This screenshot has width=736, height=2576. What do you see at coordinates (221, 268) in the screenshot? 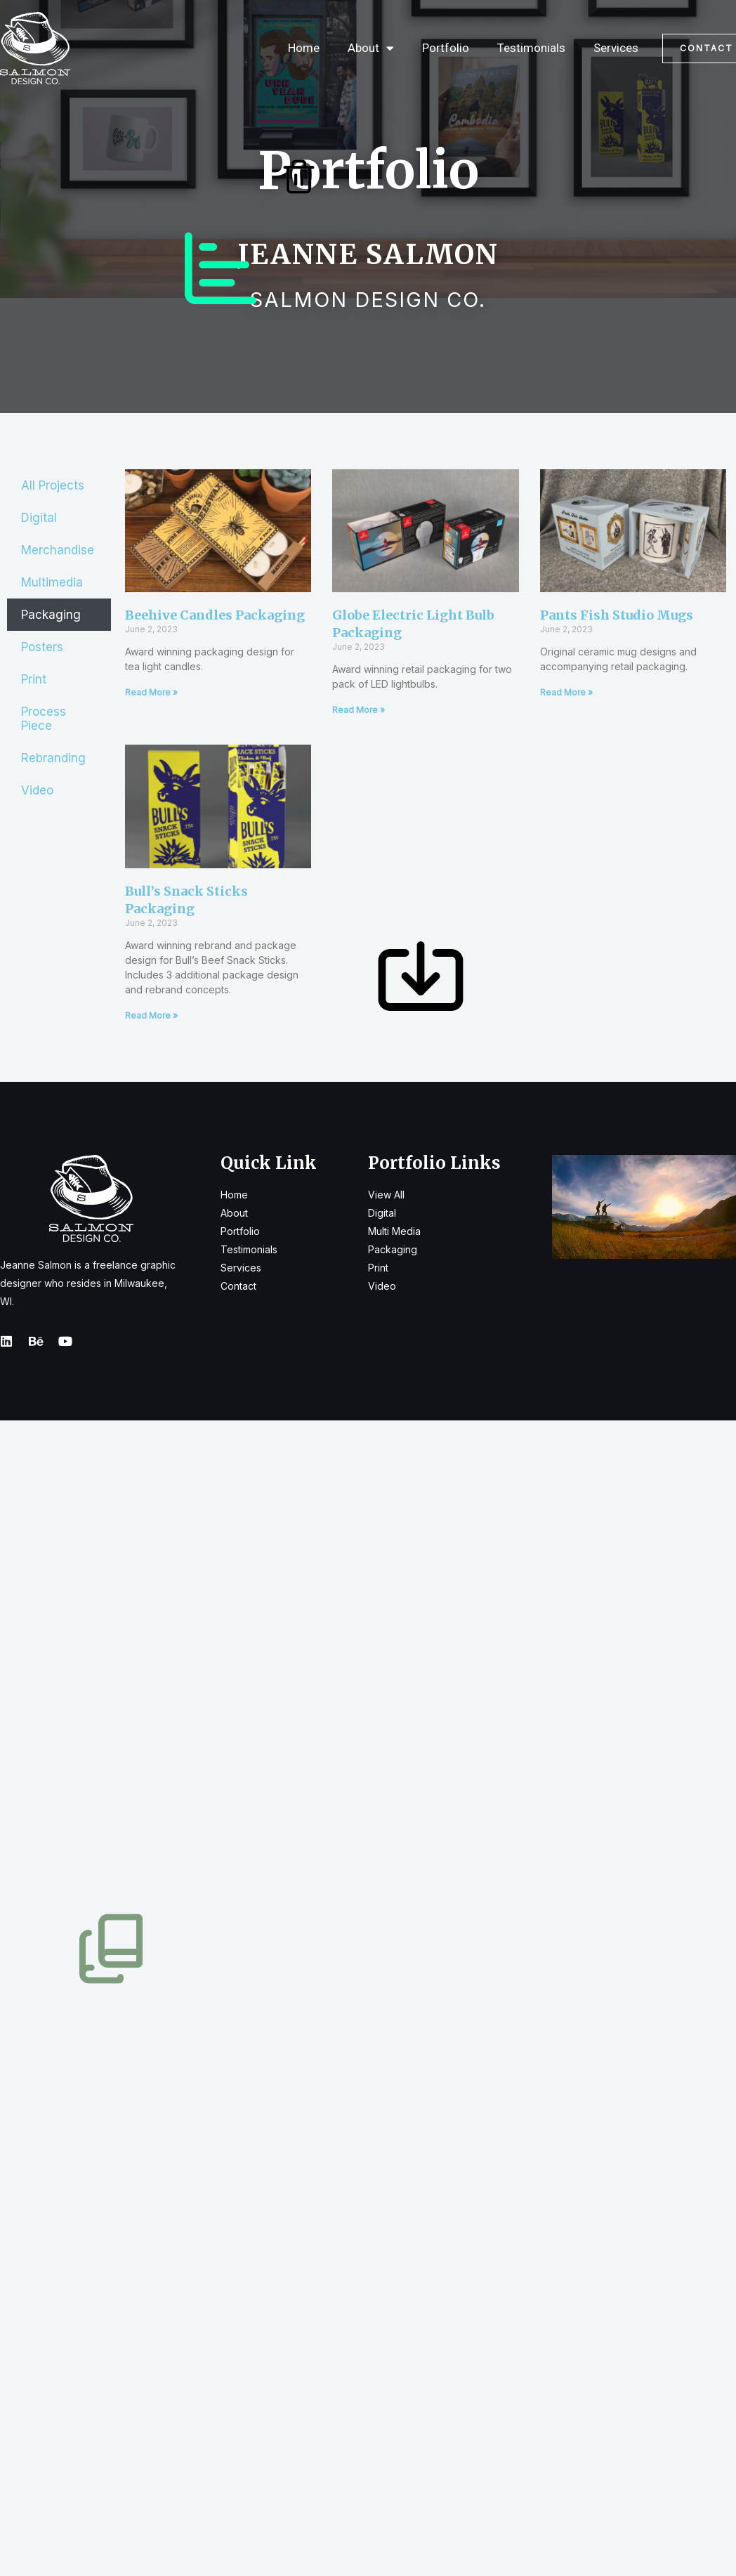
I see `view bar chart analytics` at bounding box center [221, 268].